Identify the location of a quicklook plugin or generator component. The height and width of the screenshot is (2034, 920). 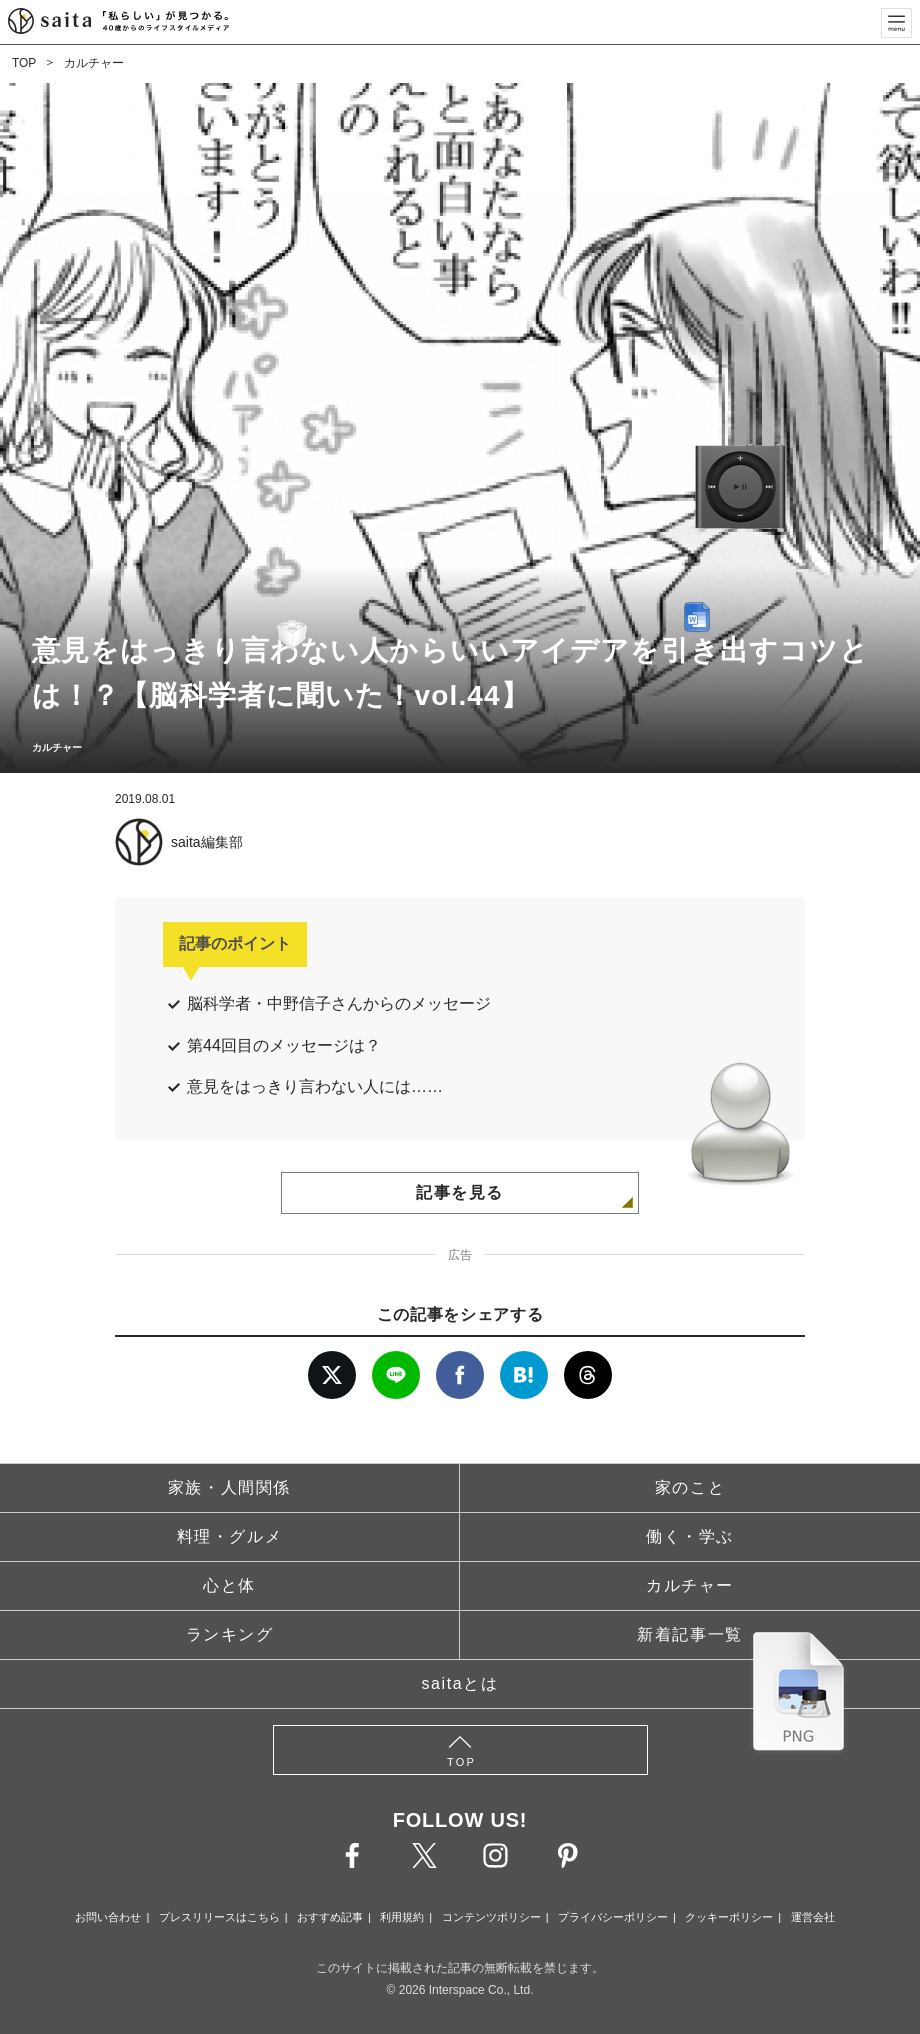
(292, 635).